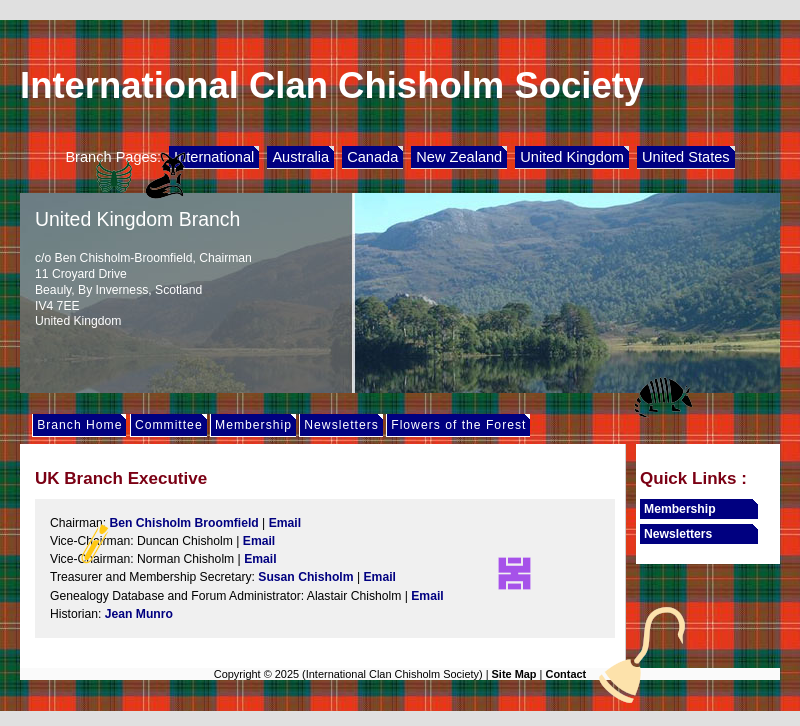 The image size is (800, 726). What do you see at coordinates (114, 176) in the screenshot?
I see `view skeletal anatomy or bone structure details` at bounding box center [114, 176].